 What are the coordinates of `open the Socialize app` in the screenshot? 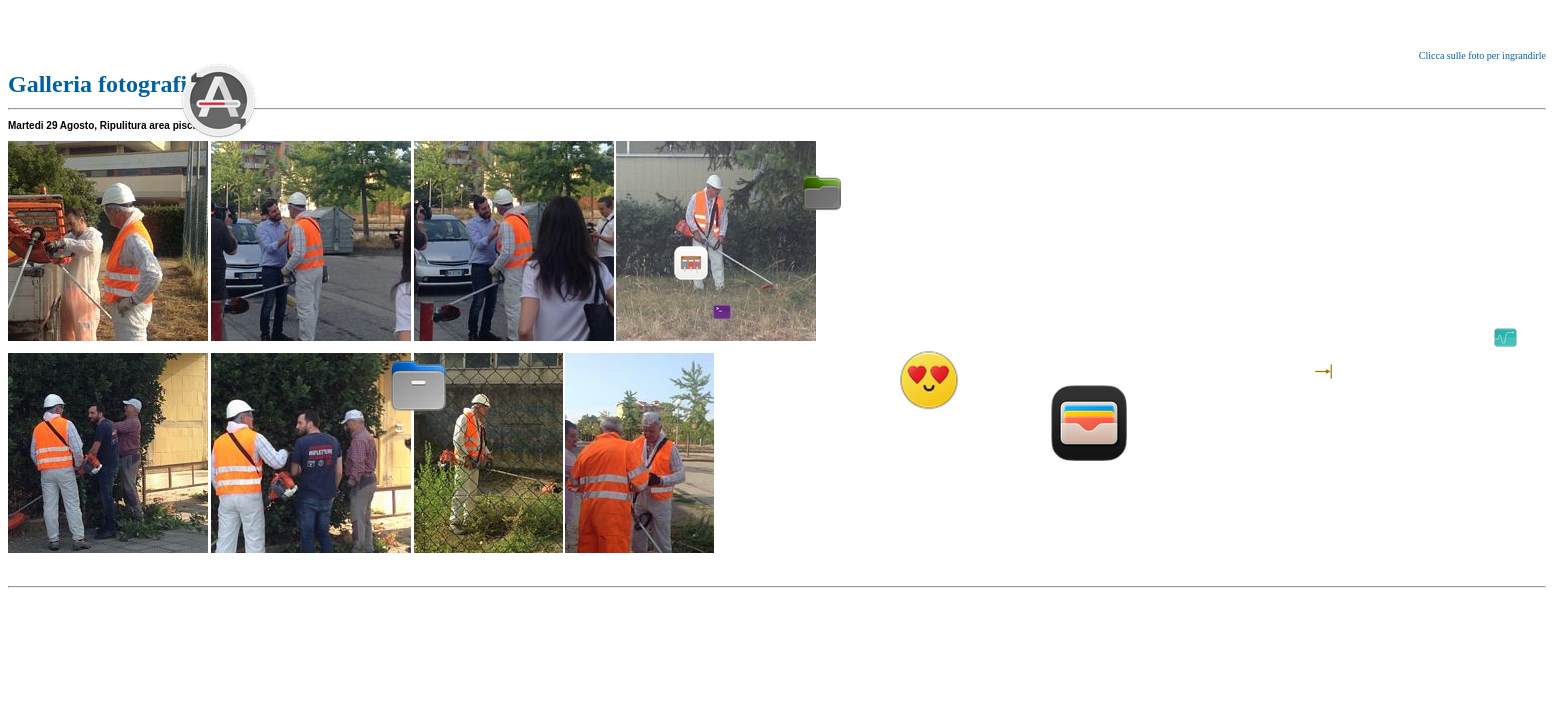 It's located at (929, 380).